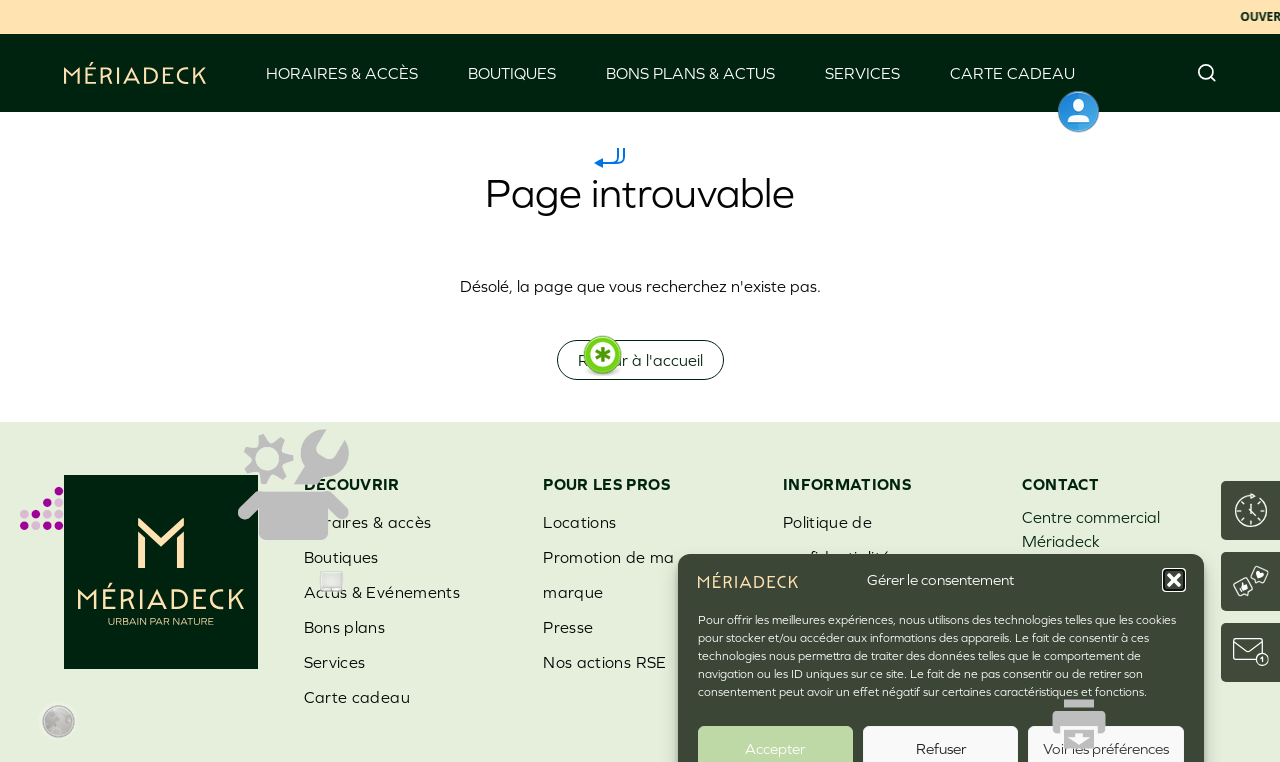 The height and width of the screenshot is (762, 1280). Describe the element at coordinates (1078, 111) in the screenshot. I see `default user profile avatar` at that location.